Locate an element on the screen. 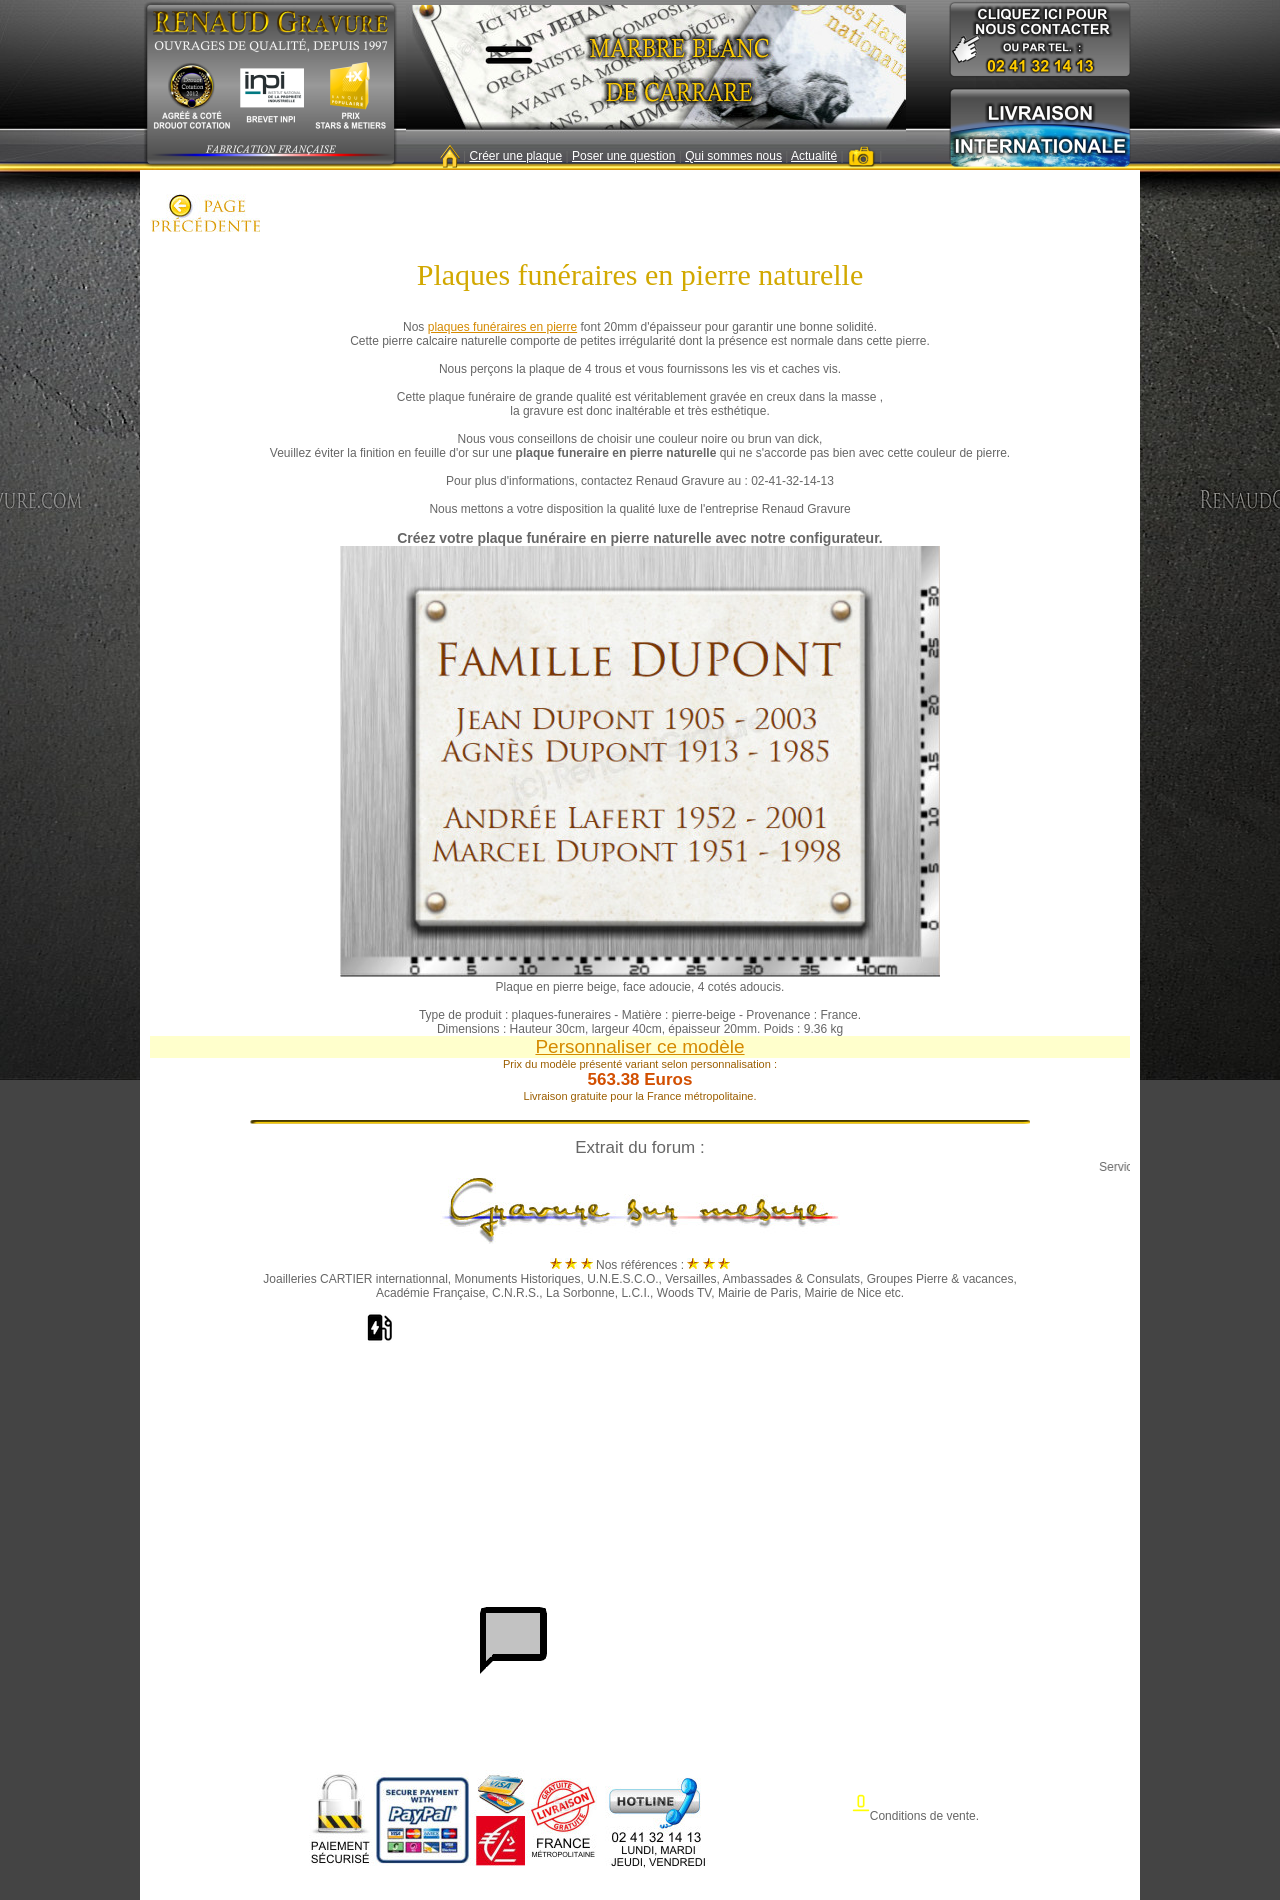  align selected elements to the bottom is located at coordinates (861, 1803).